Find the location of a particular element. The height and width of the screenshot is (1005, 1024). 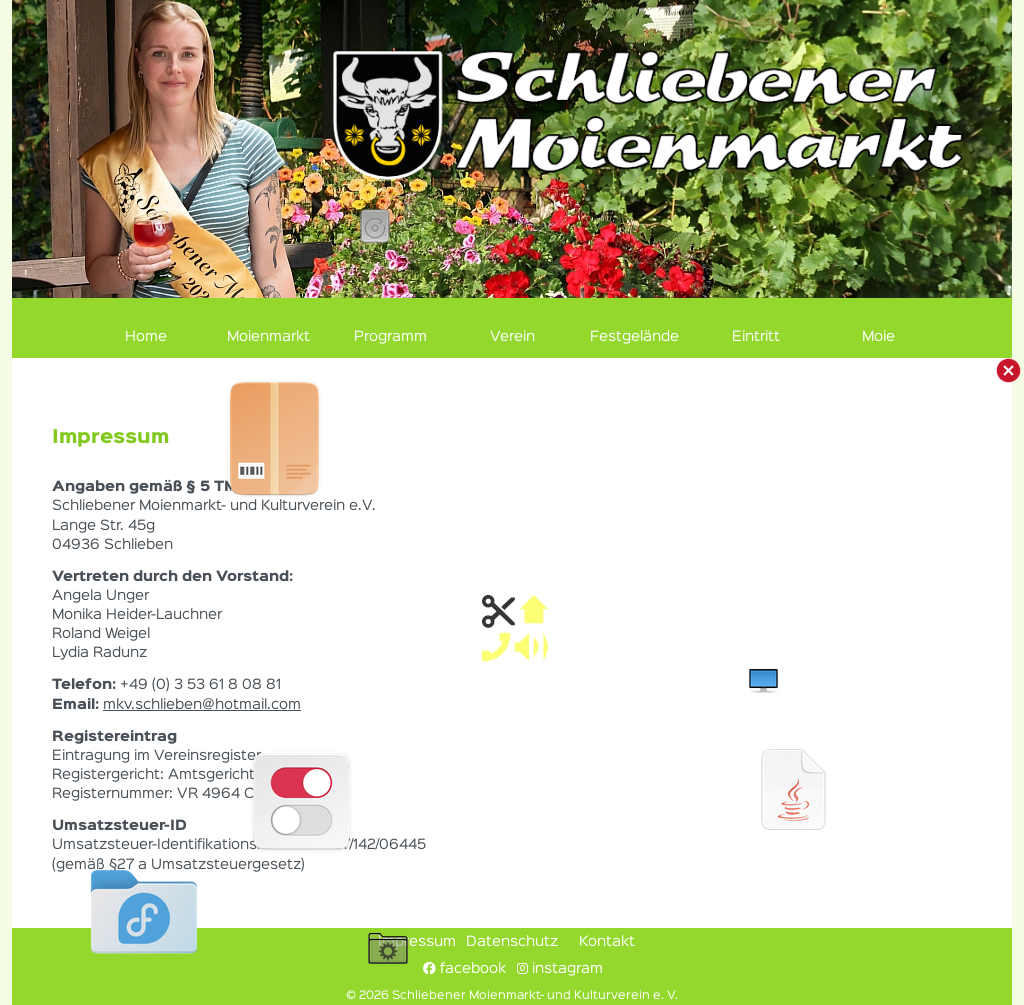

close the current window is located at coordinates (1008, 370).